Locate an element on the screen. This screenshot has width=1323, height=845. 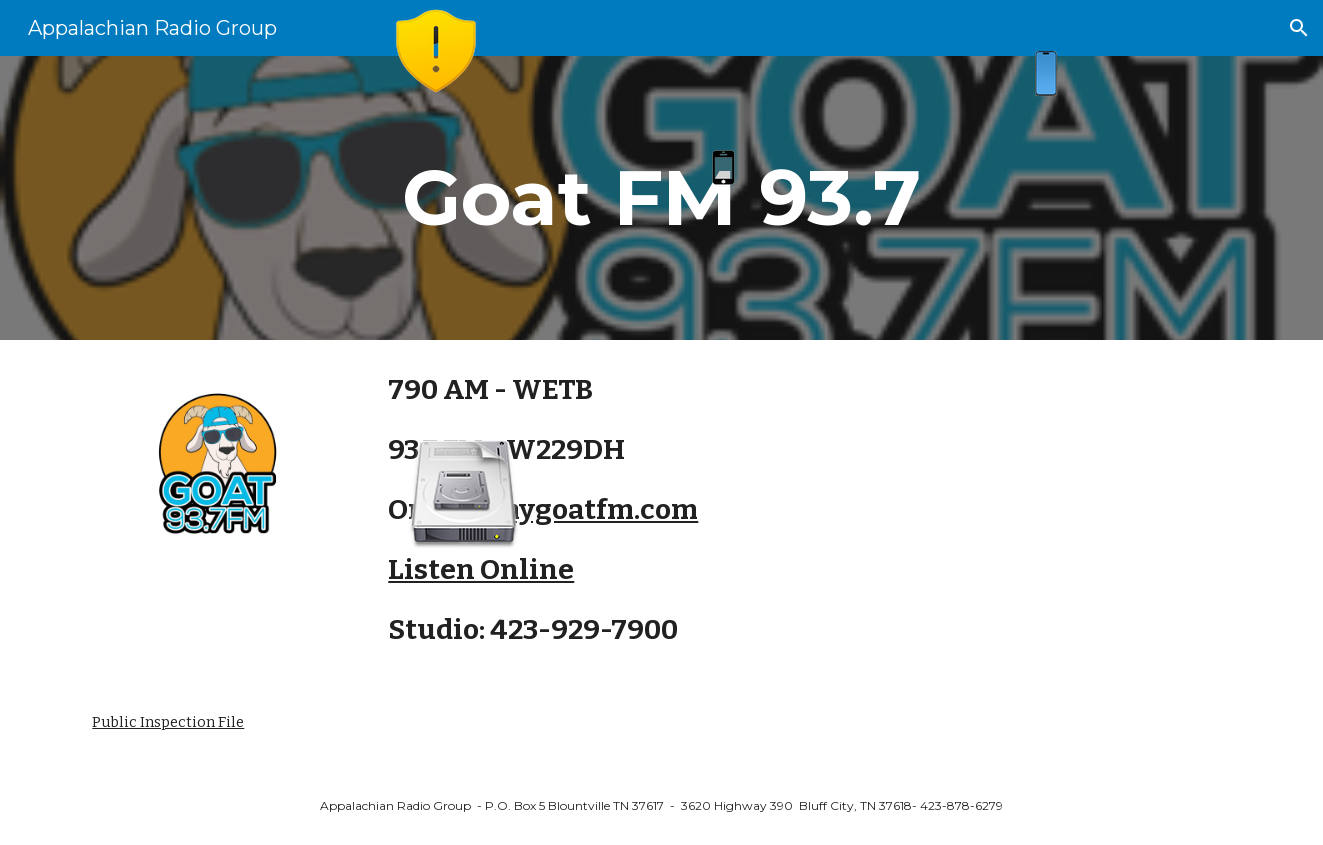
view connected iPhone in sidebar is located at coordinates (723, 167).